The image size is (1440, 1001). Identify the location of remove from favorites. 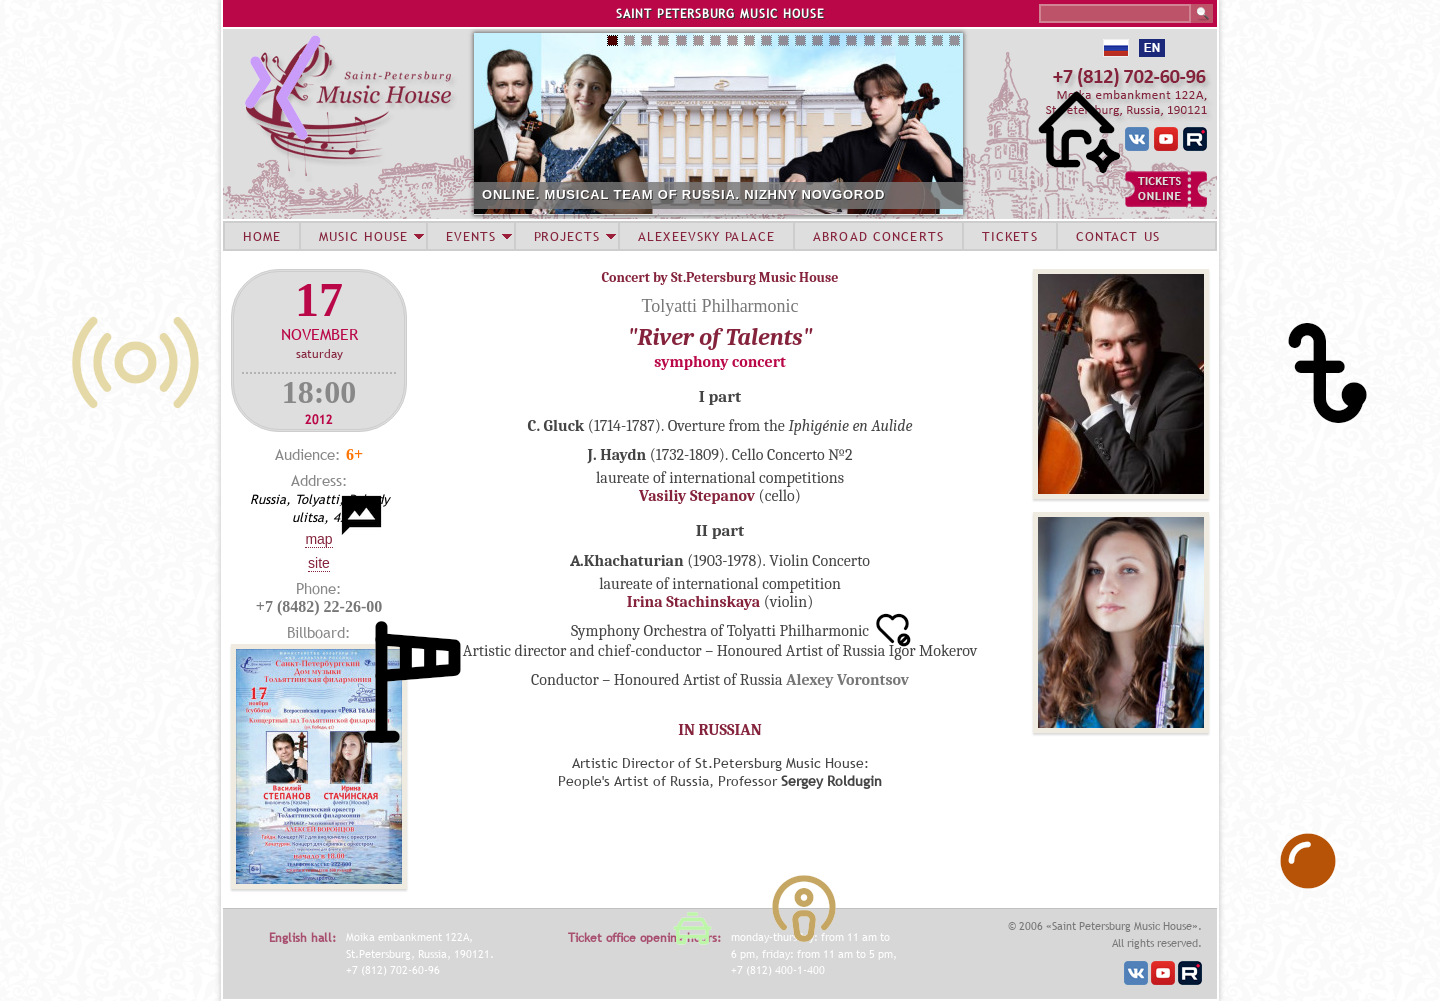
(892, 628).